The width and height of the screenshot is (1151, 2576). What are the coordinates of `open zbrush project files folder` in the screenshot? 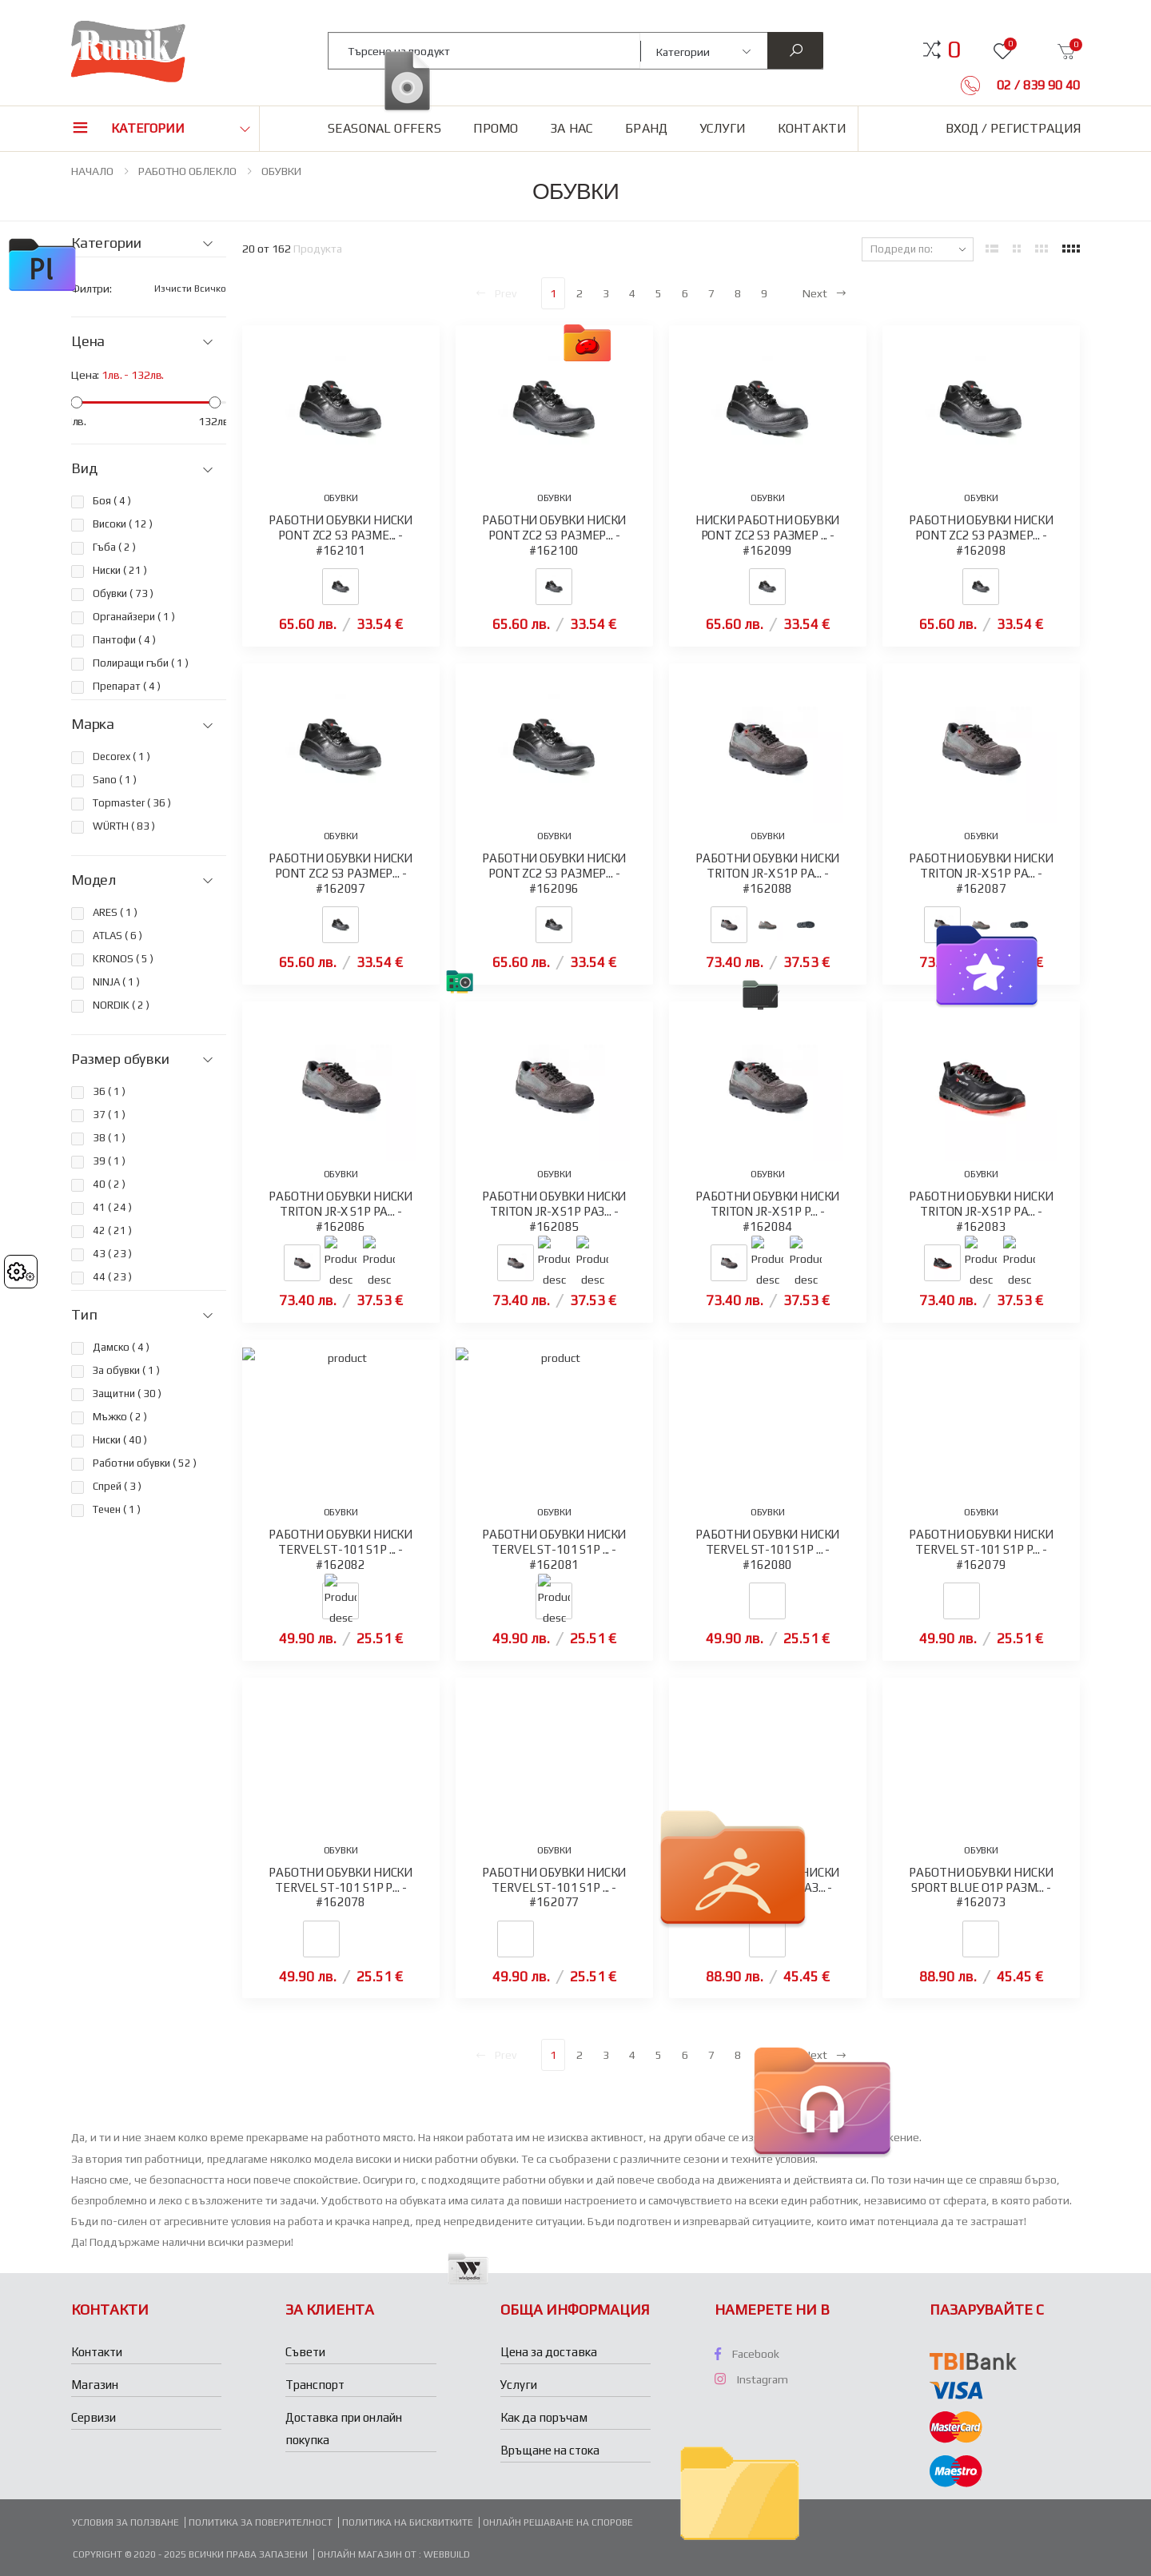 It's located at (732, 1871).